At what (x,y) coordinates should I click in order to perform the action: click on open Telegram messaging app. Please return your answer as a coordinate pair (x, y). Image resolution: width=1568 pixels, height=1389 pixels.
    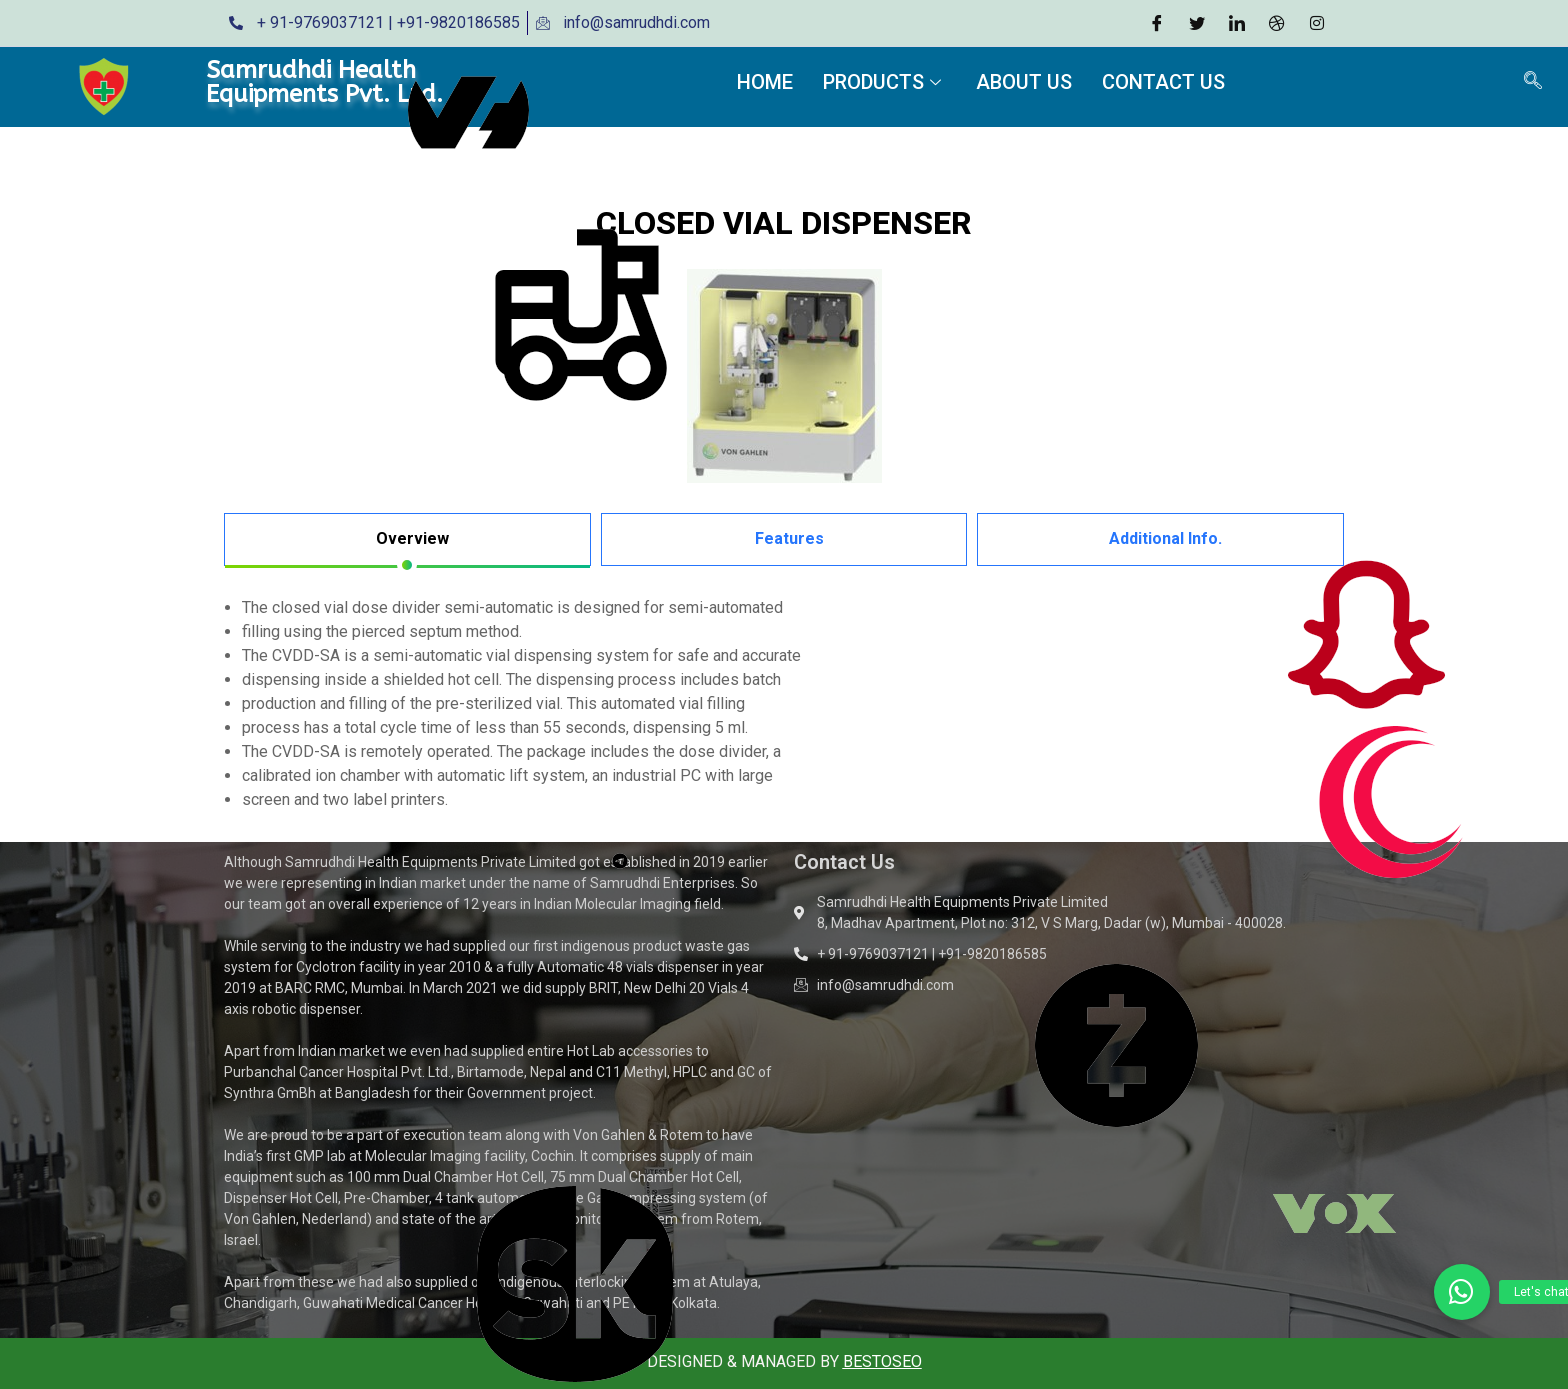
    Looking at the image, I should click on (620, 861).